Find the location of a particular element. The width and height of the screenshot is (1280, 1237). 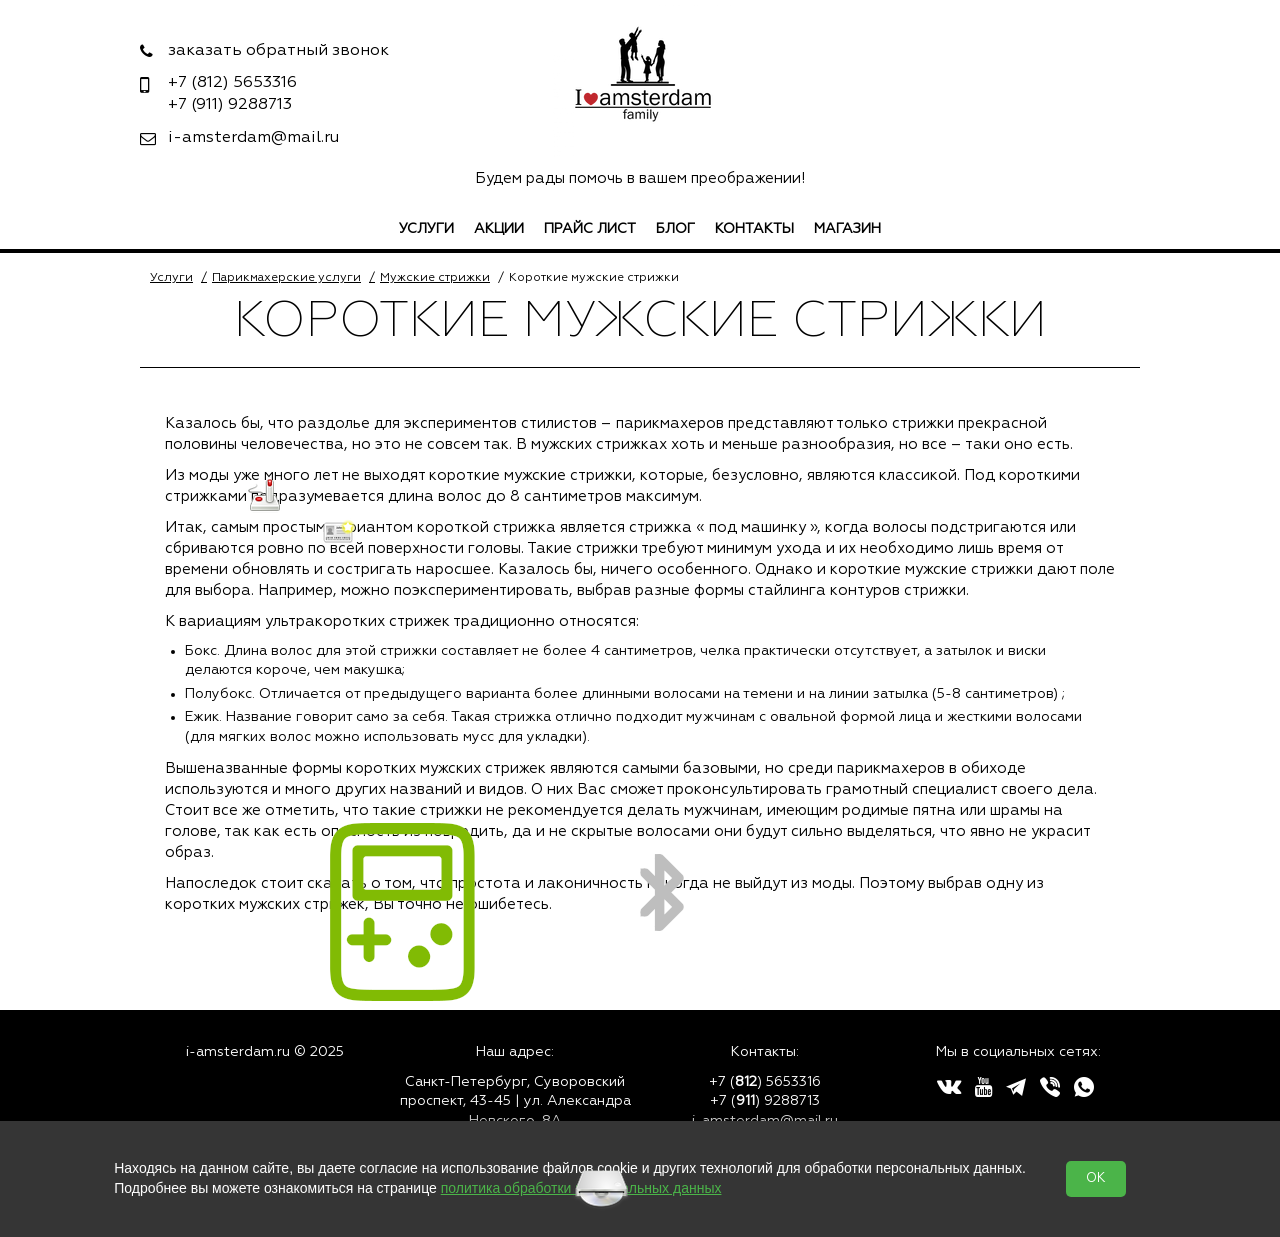

open the games app is located at coordinates (408, 912).